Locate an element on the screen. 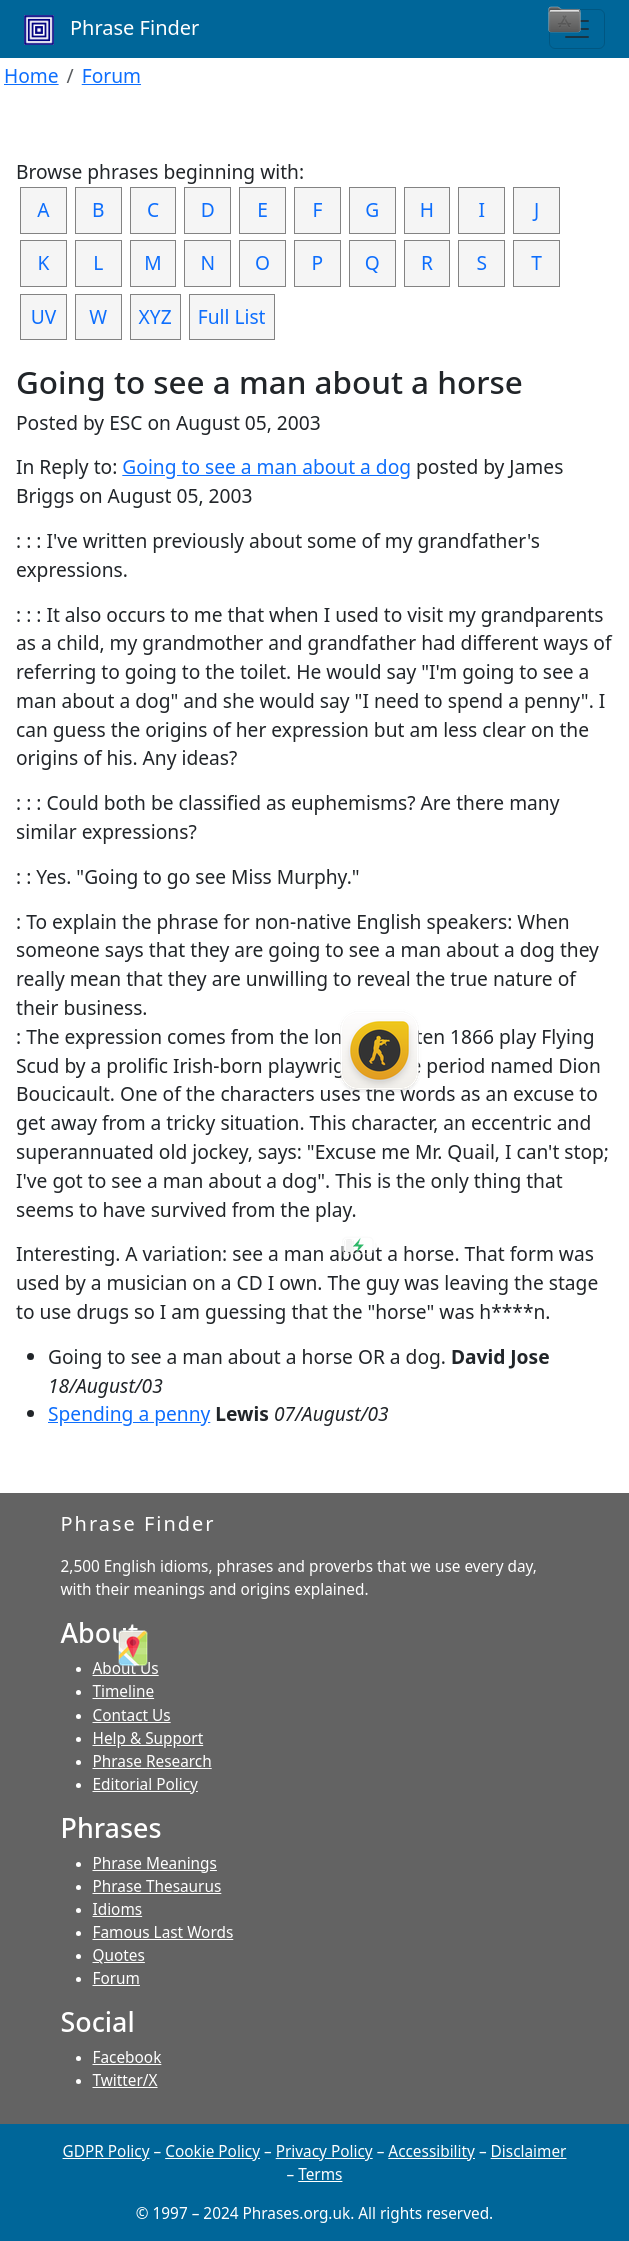  open templates folder is located at coordinates (564, 19).